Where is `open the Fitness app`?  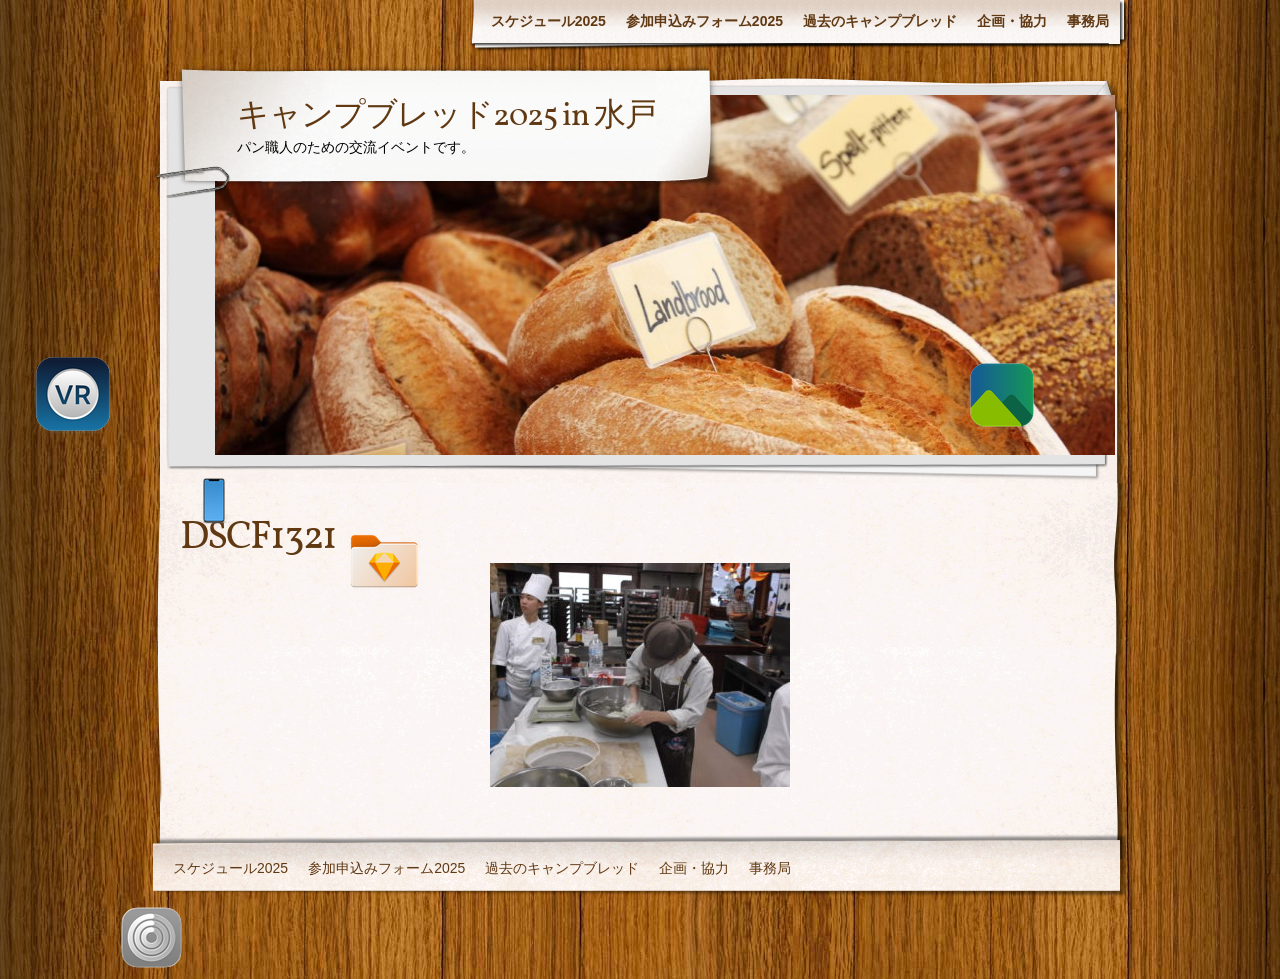
open the Fitness app is located at coordinates (151, 937).